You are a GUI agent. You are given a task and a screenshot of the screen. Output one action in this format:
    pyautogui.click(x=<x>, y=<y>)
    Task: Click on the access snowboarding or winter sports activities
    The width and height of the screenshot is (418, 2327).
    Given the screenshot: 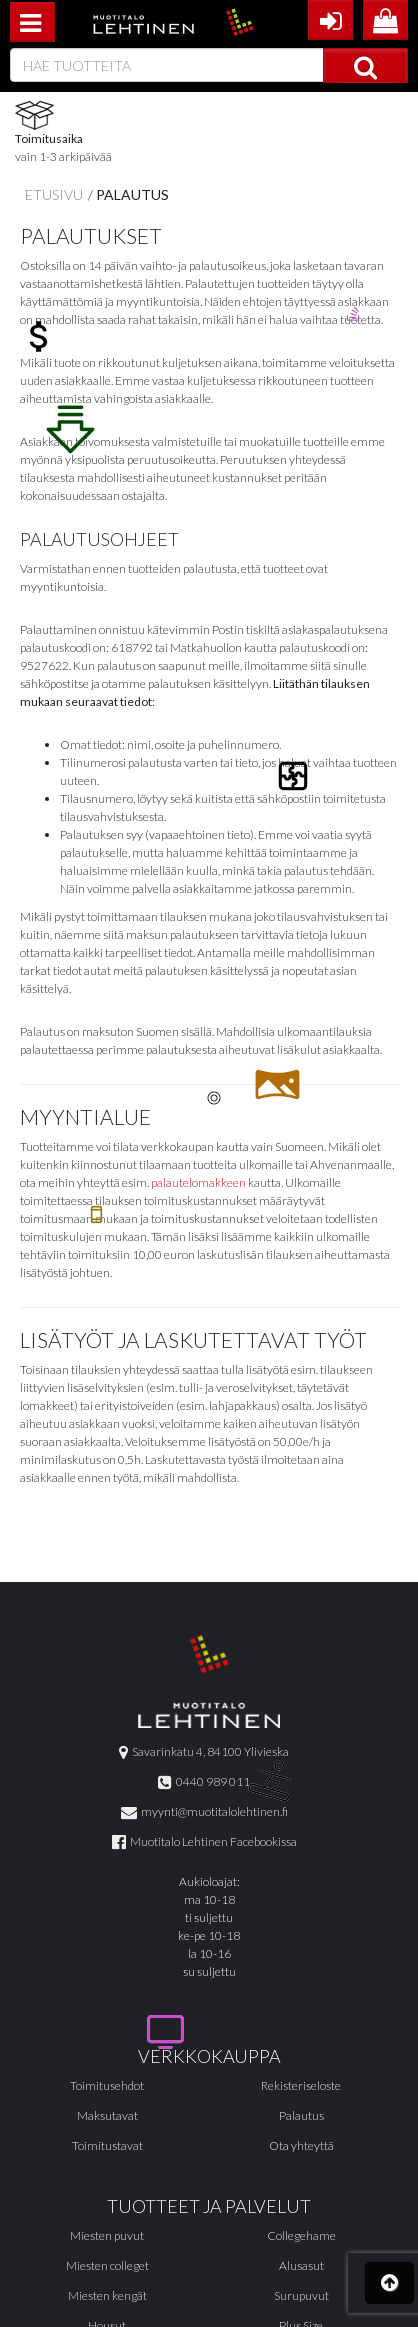 What is the action you would take?
    pyautogui.click(x=272, y=1781)
    